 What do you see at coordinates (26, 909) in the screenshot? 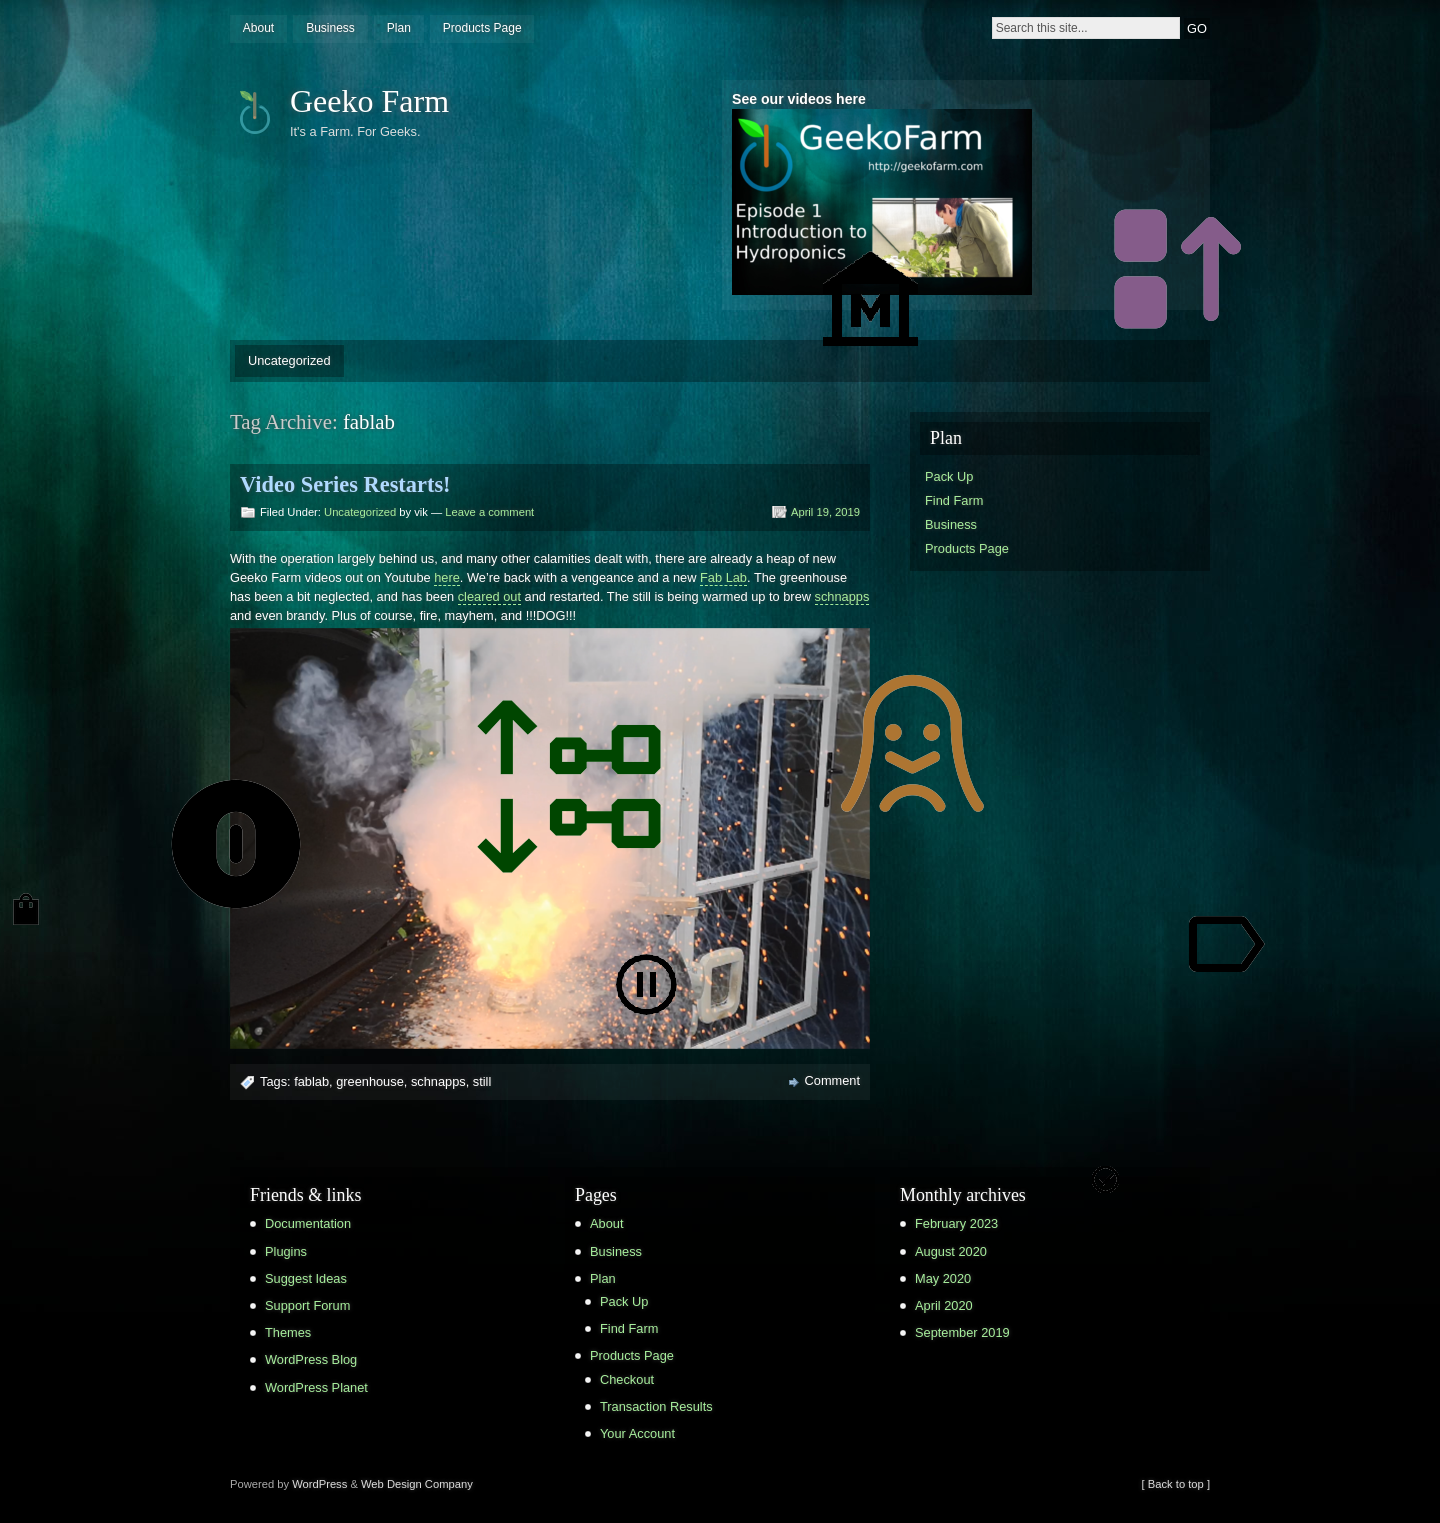
I see `view your shopping cart` at bounding box center [26, 909].